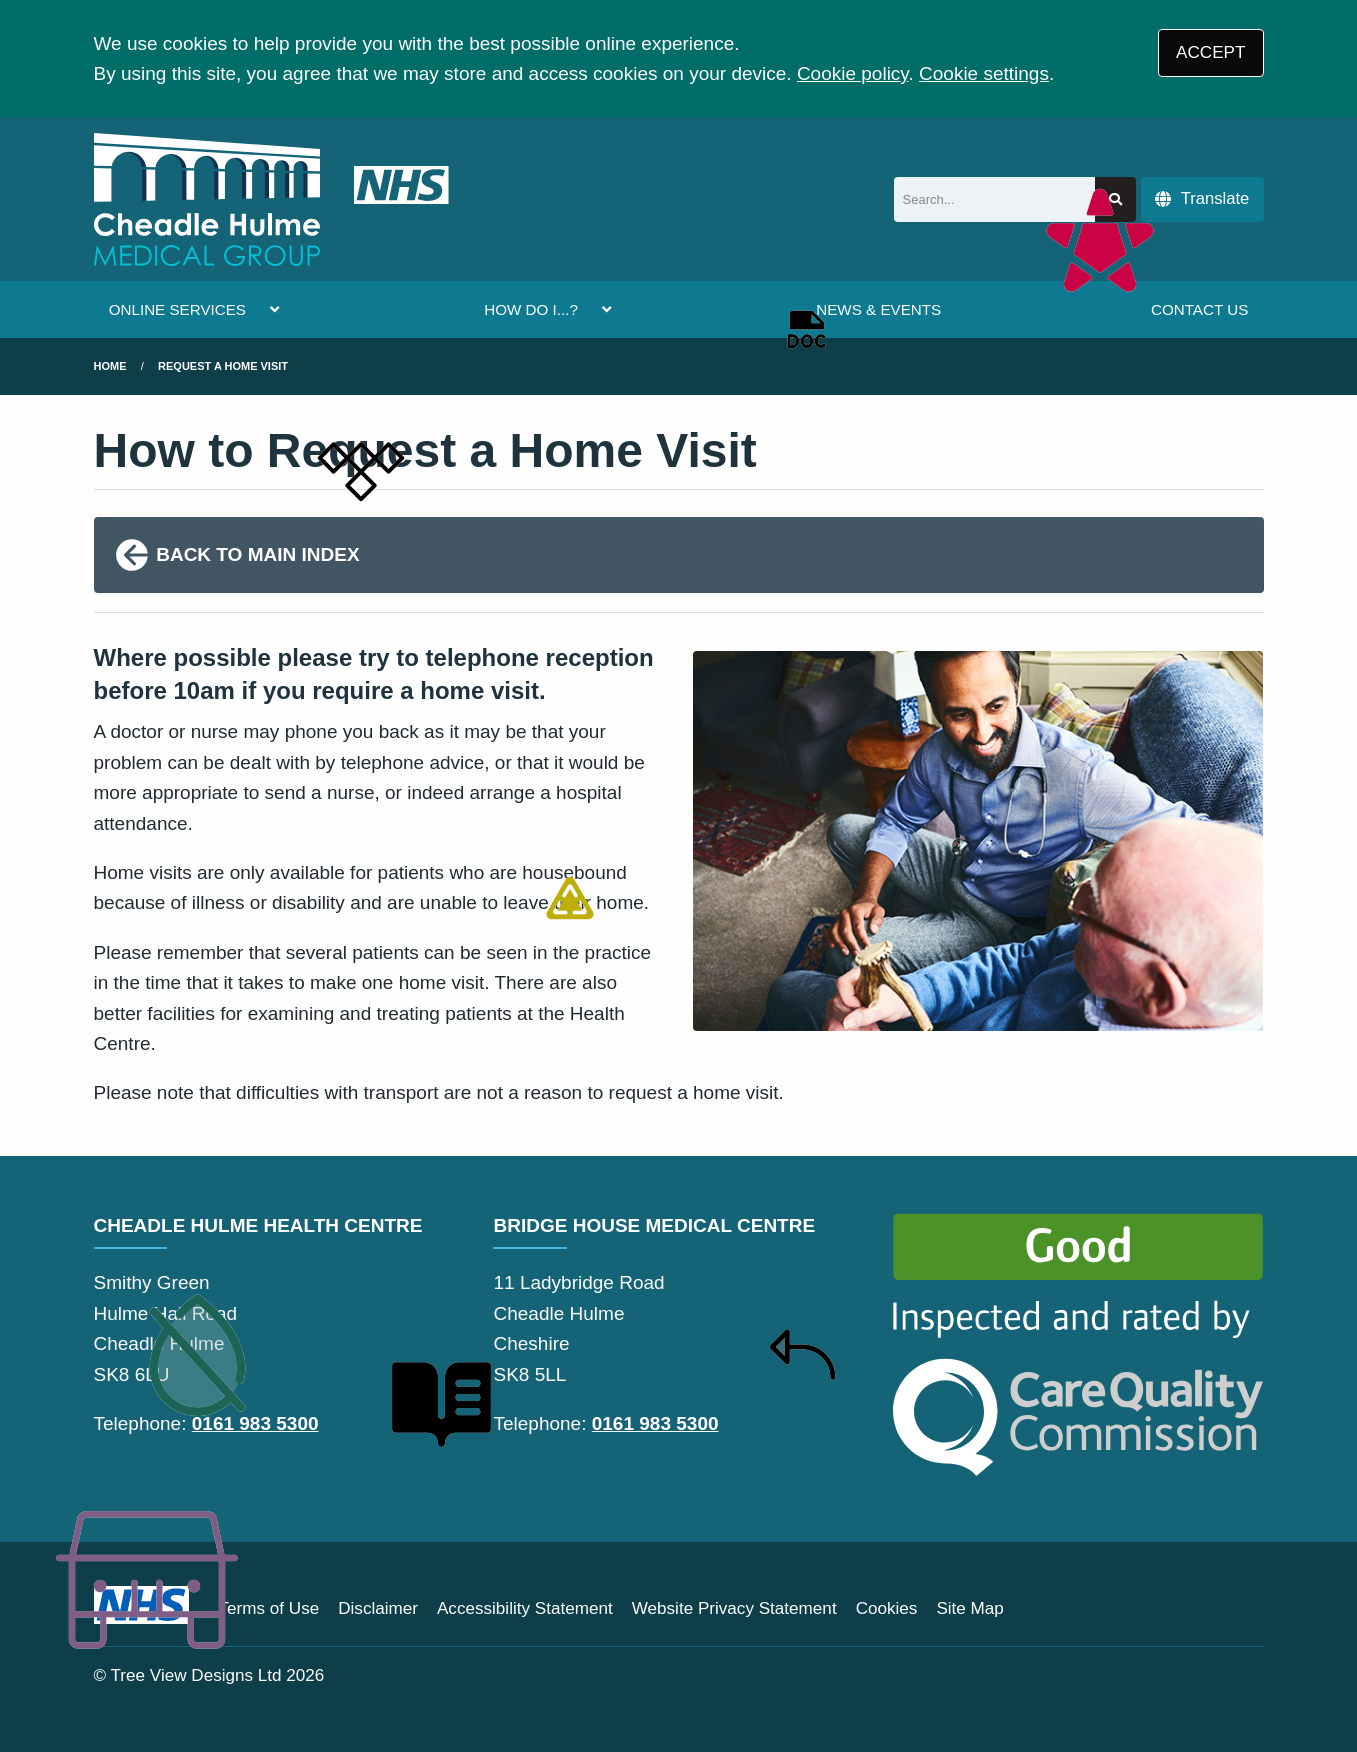 The height and width of the screenshot is (1752, 1357). Describe the element at coordinates (570, 899) in the screenshot. I see `indicates a recycling or reuse process` at that location.